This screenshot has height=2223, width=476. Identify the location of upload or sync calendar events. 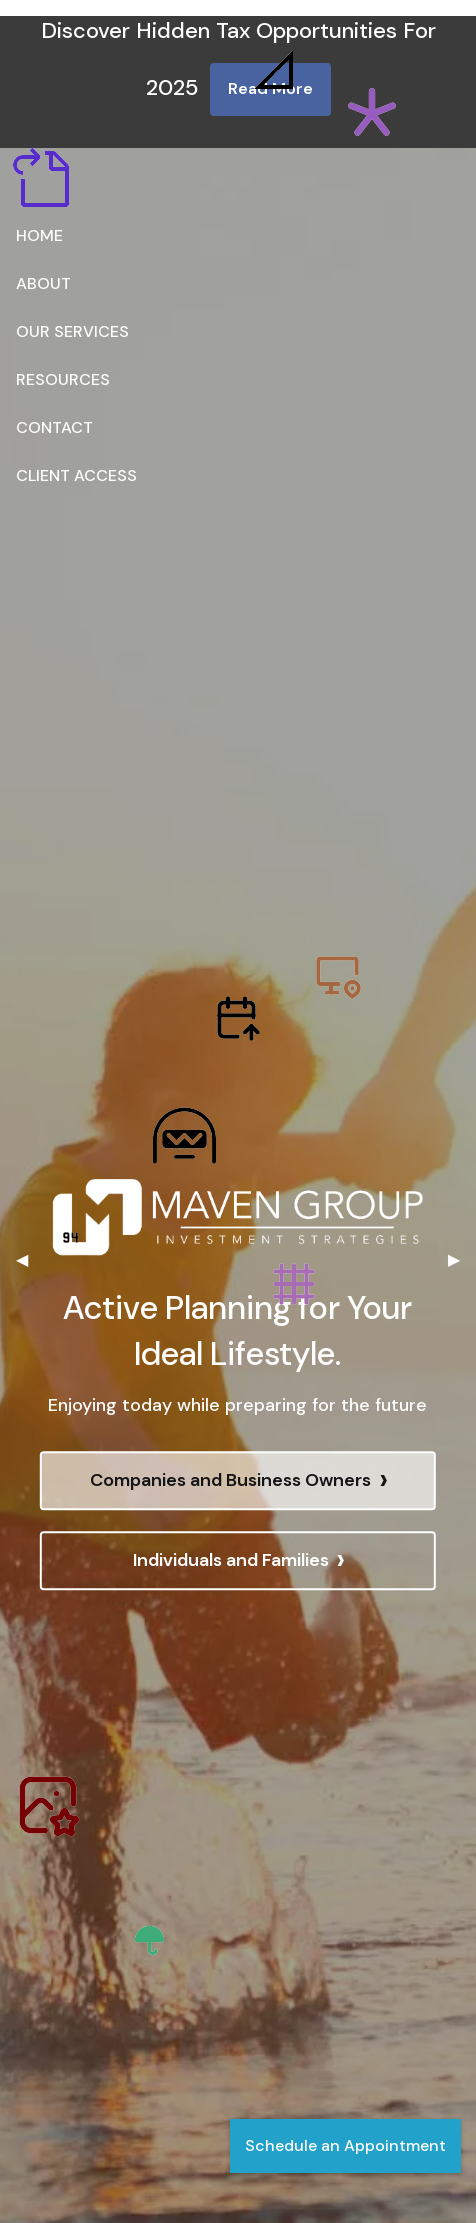
(236, 1017).